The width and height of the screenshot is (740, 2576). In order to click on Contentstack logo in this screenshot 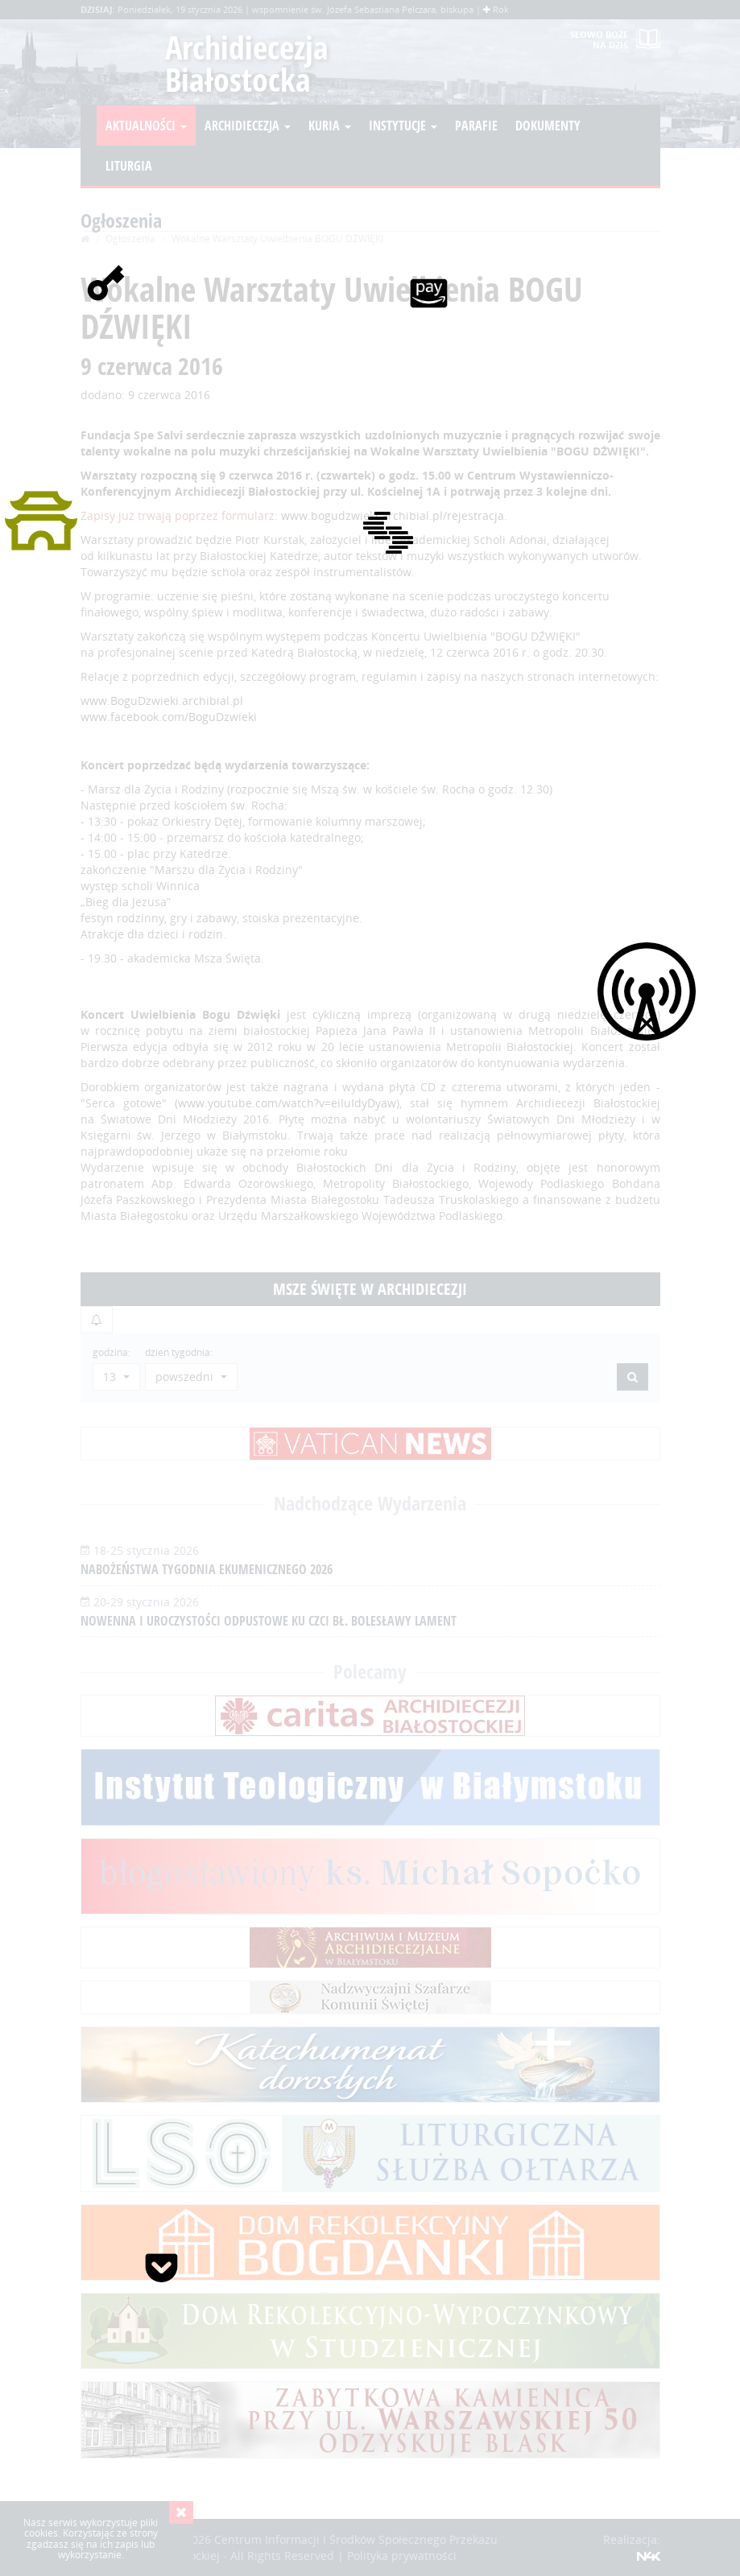, I will do `click(388, 533)`.